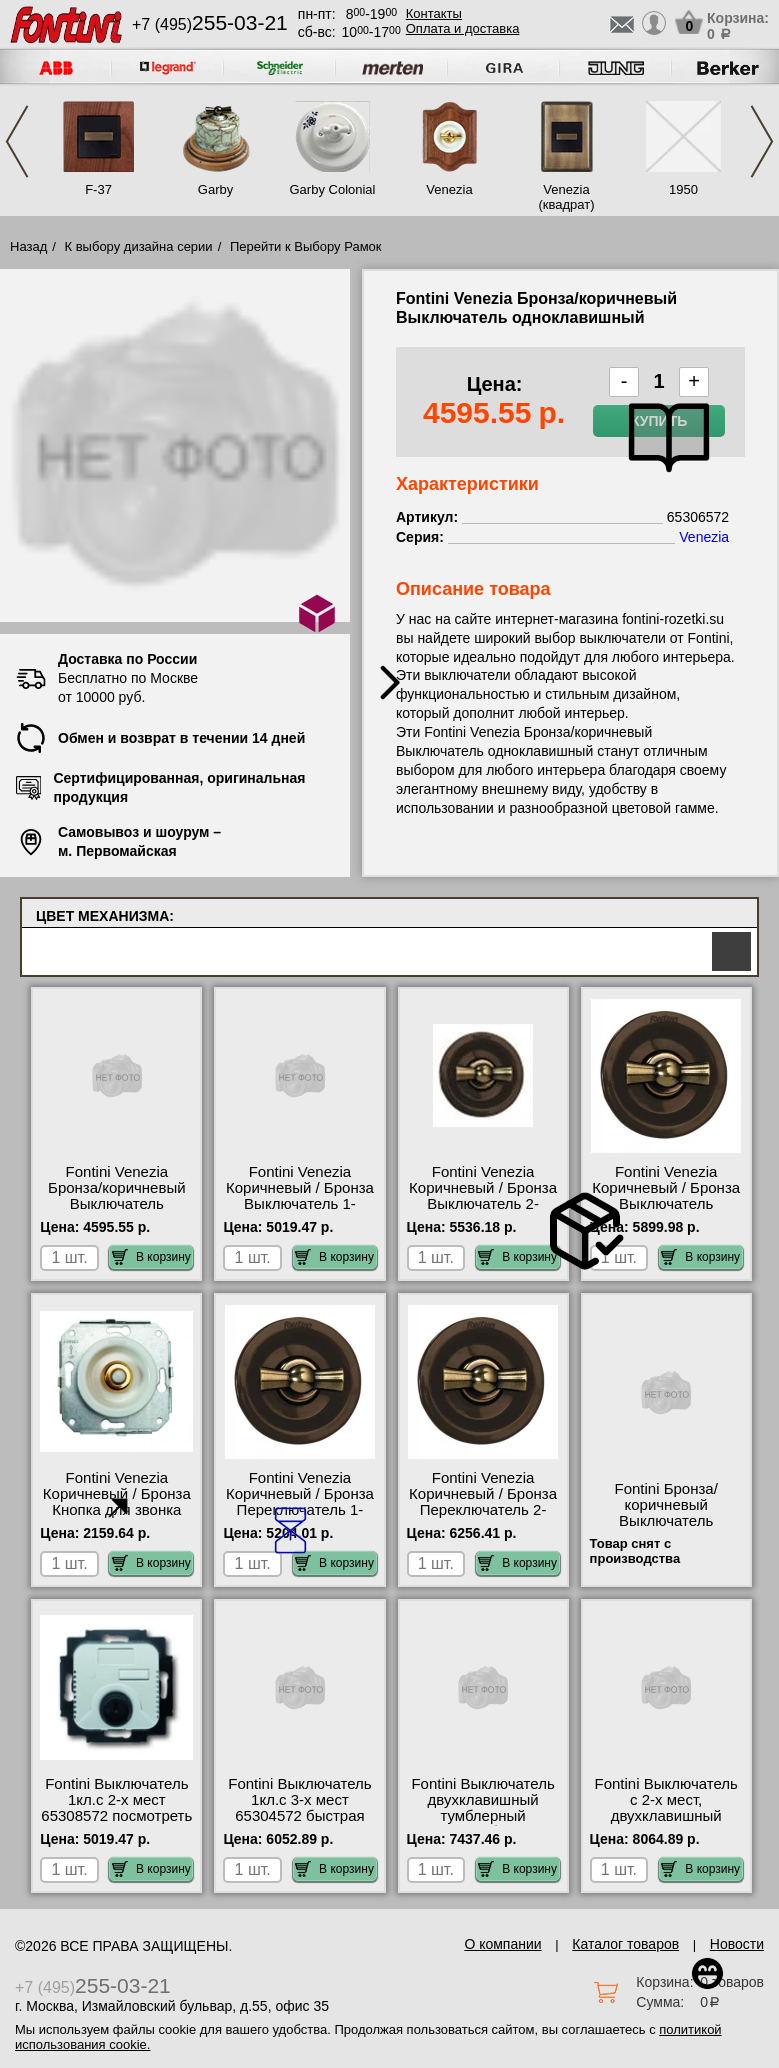 The height and width of the screenshot is (2068, 779). Describe the element at coordinates (389, 682) in the screenshot. I see `navigate to the next item or screen` at that location.